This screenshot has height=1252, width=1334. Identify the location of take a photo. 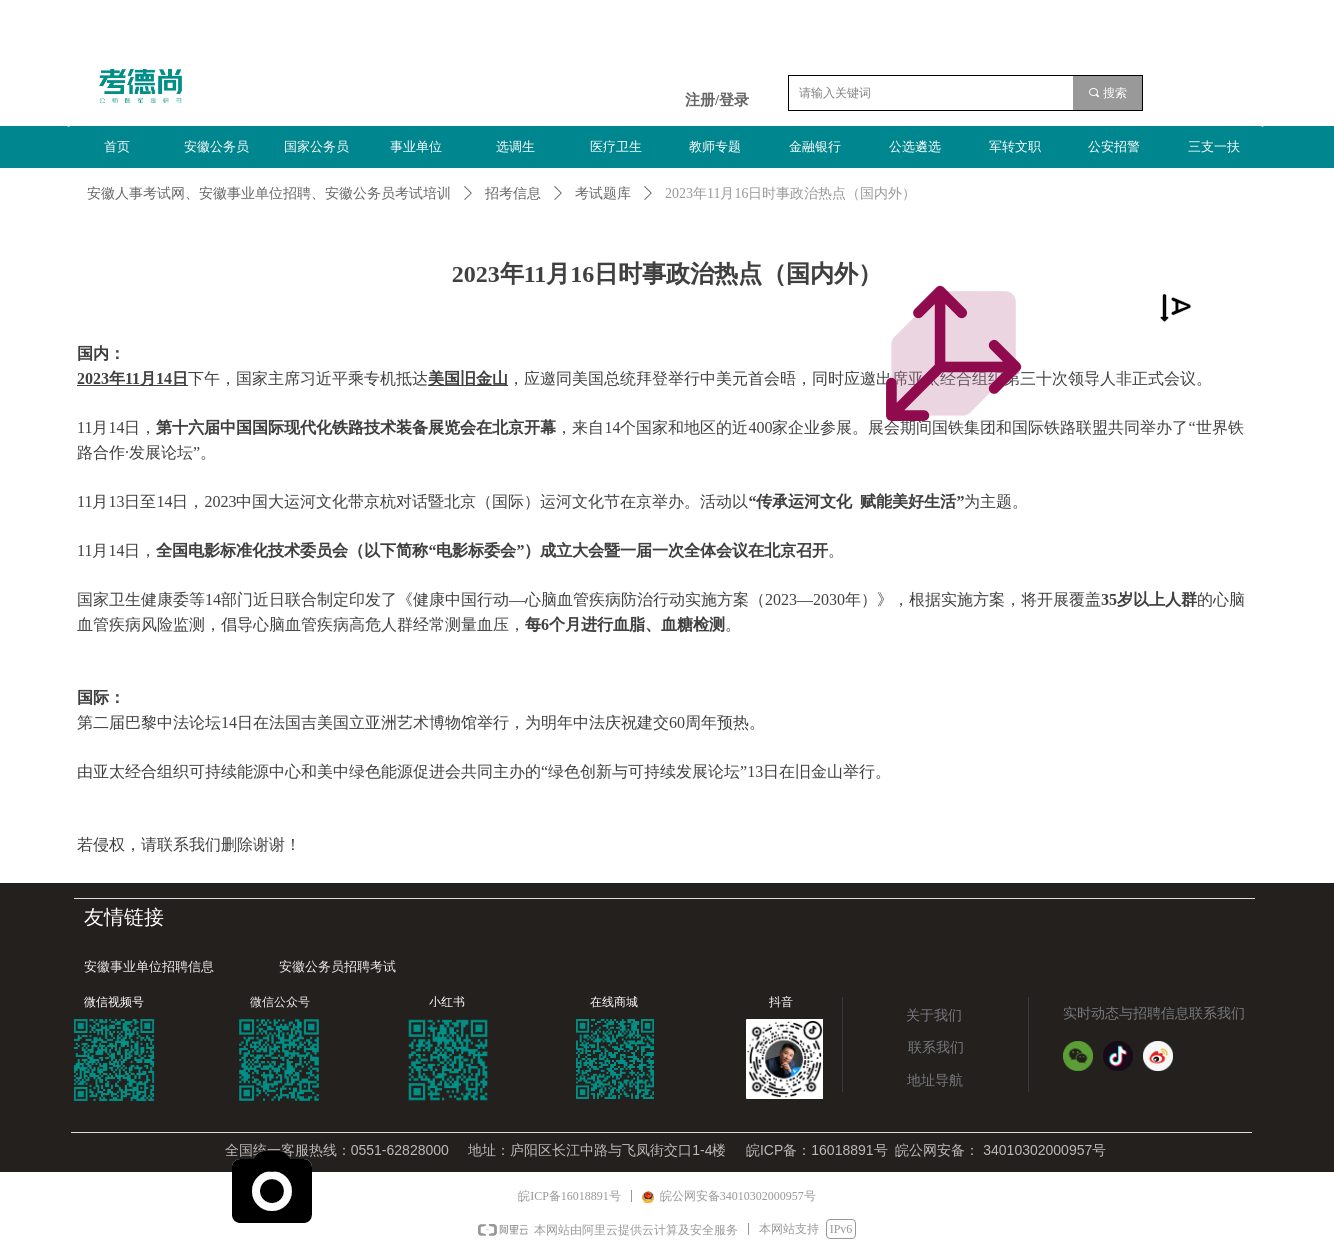
(272, 1191).